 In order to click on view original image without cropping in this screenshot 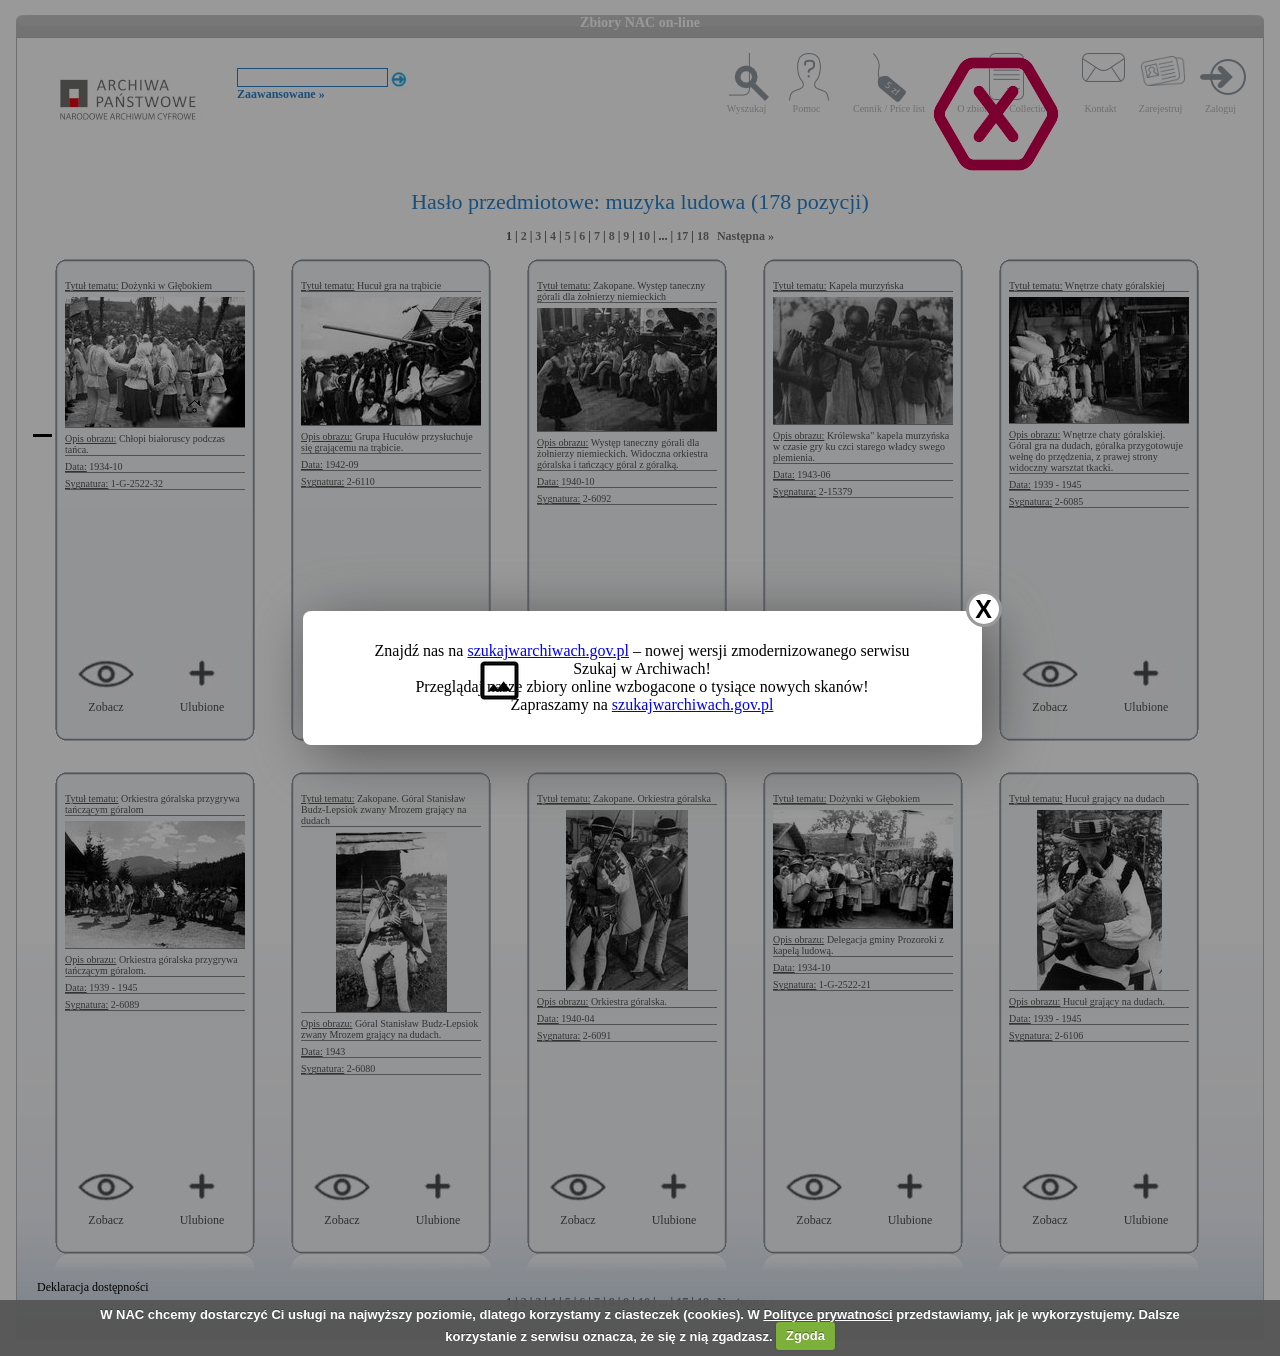, I will do `click(499, 680)`.